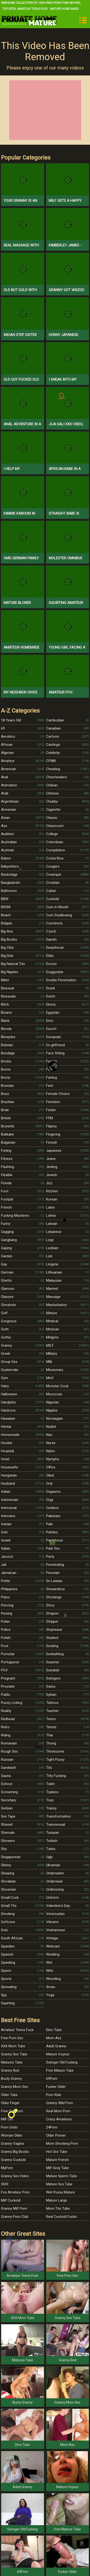  What do you see at coordinates (13, 2113) in the screenshot?
I see `indicates transgender or non-binary gender identity option` at bounding box center [13, 2113].